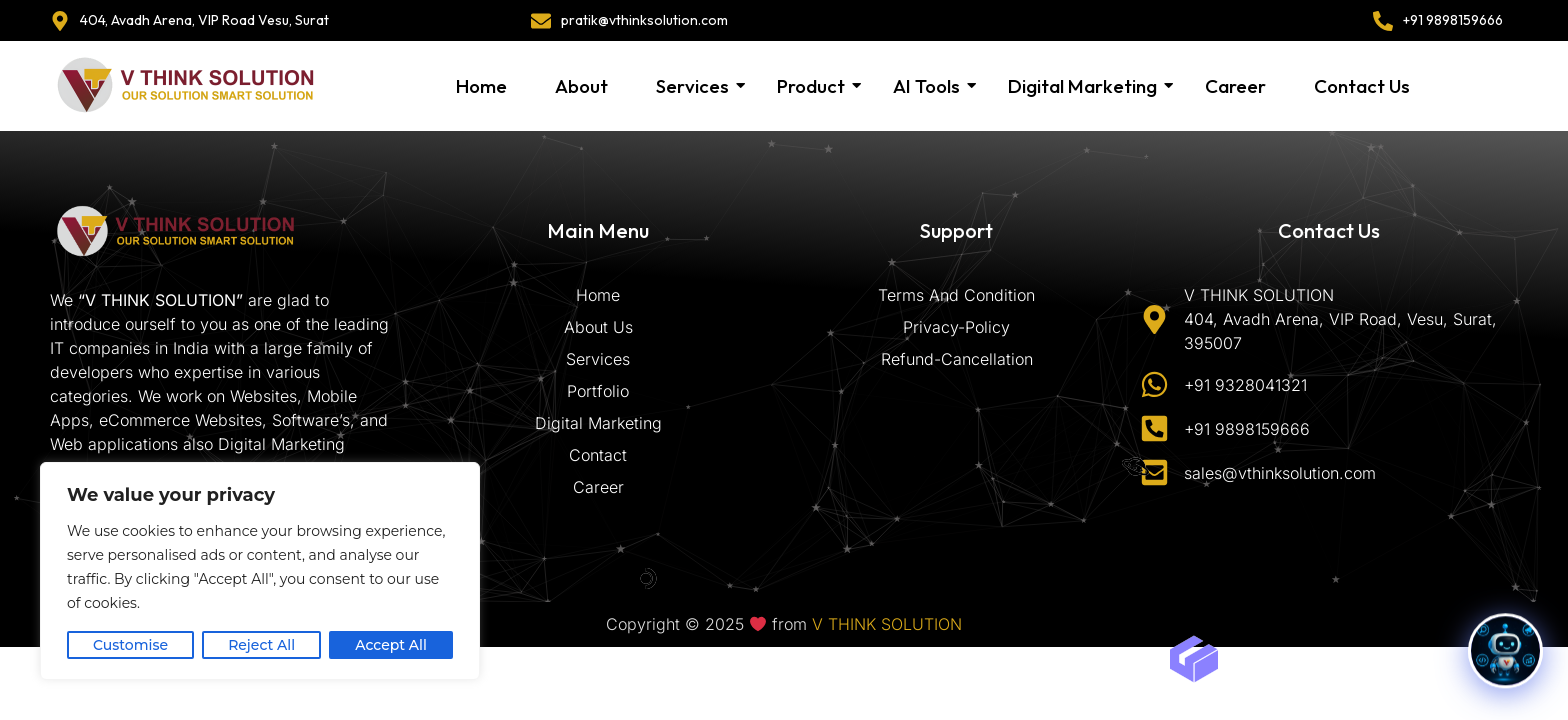  Describe the element at coordinates (1194, 659) in the screenshot. I see `git large file storage logo` at that location.